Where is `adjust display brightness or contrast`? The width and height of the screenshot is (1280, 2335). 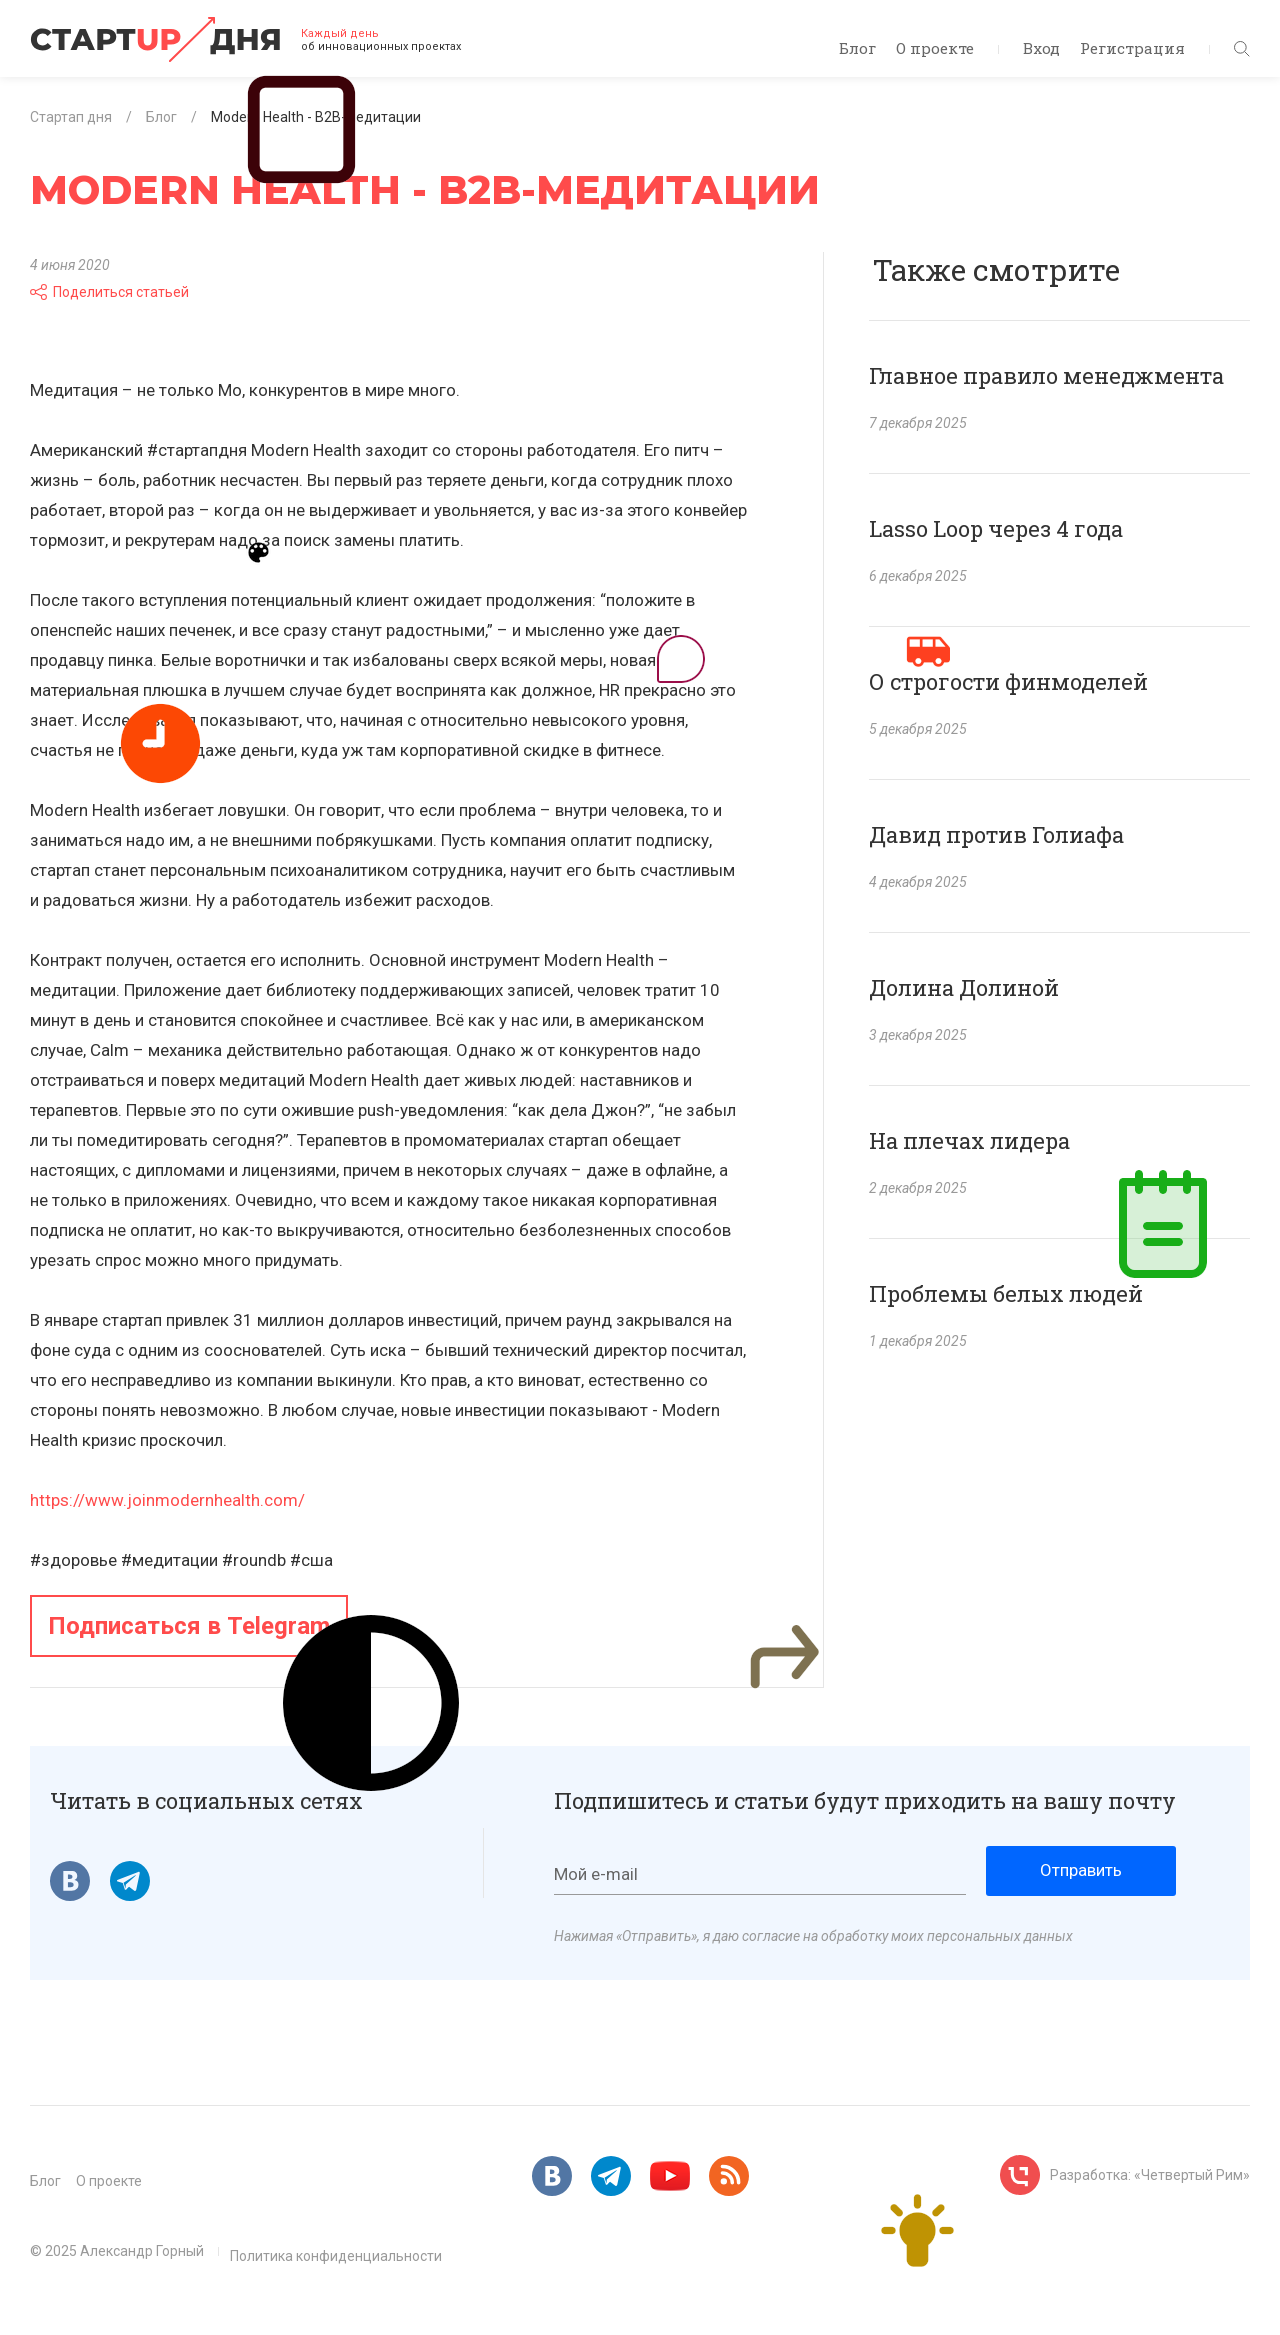
adjust display brightness or contrast is located at coordinates (371, 1703).